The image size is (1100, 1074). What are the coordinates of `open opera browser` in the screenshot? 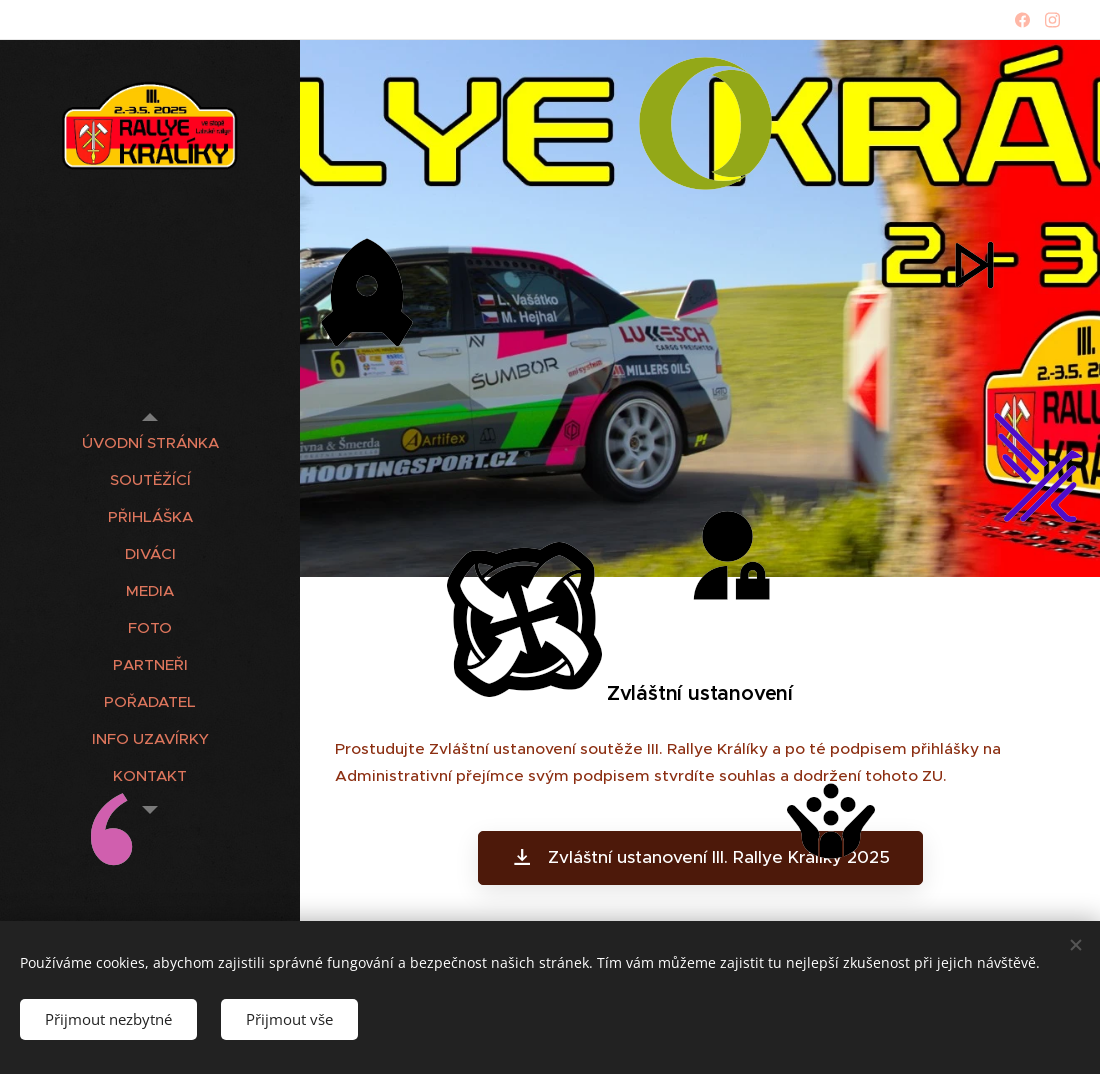 It's located at (705, 123).